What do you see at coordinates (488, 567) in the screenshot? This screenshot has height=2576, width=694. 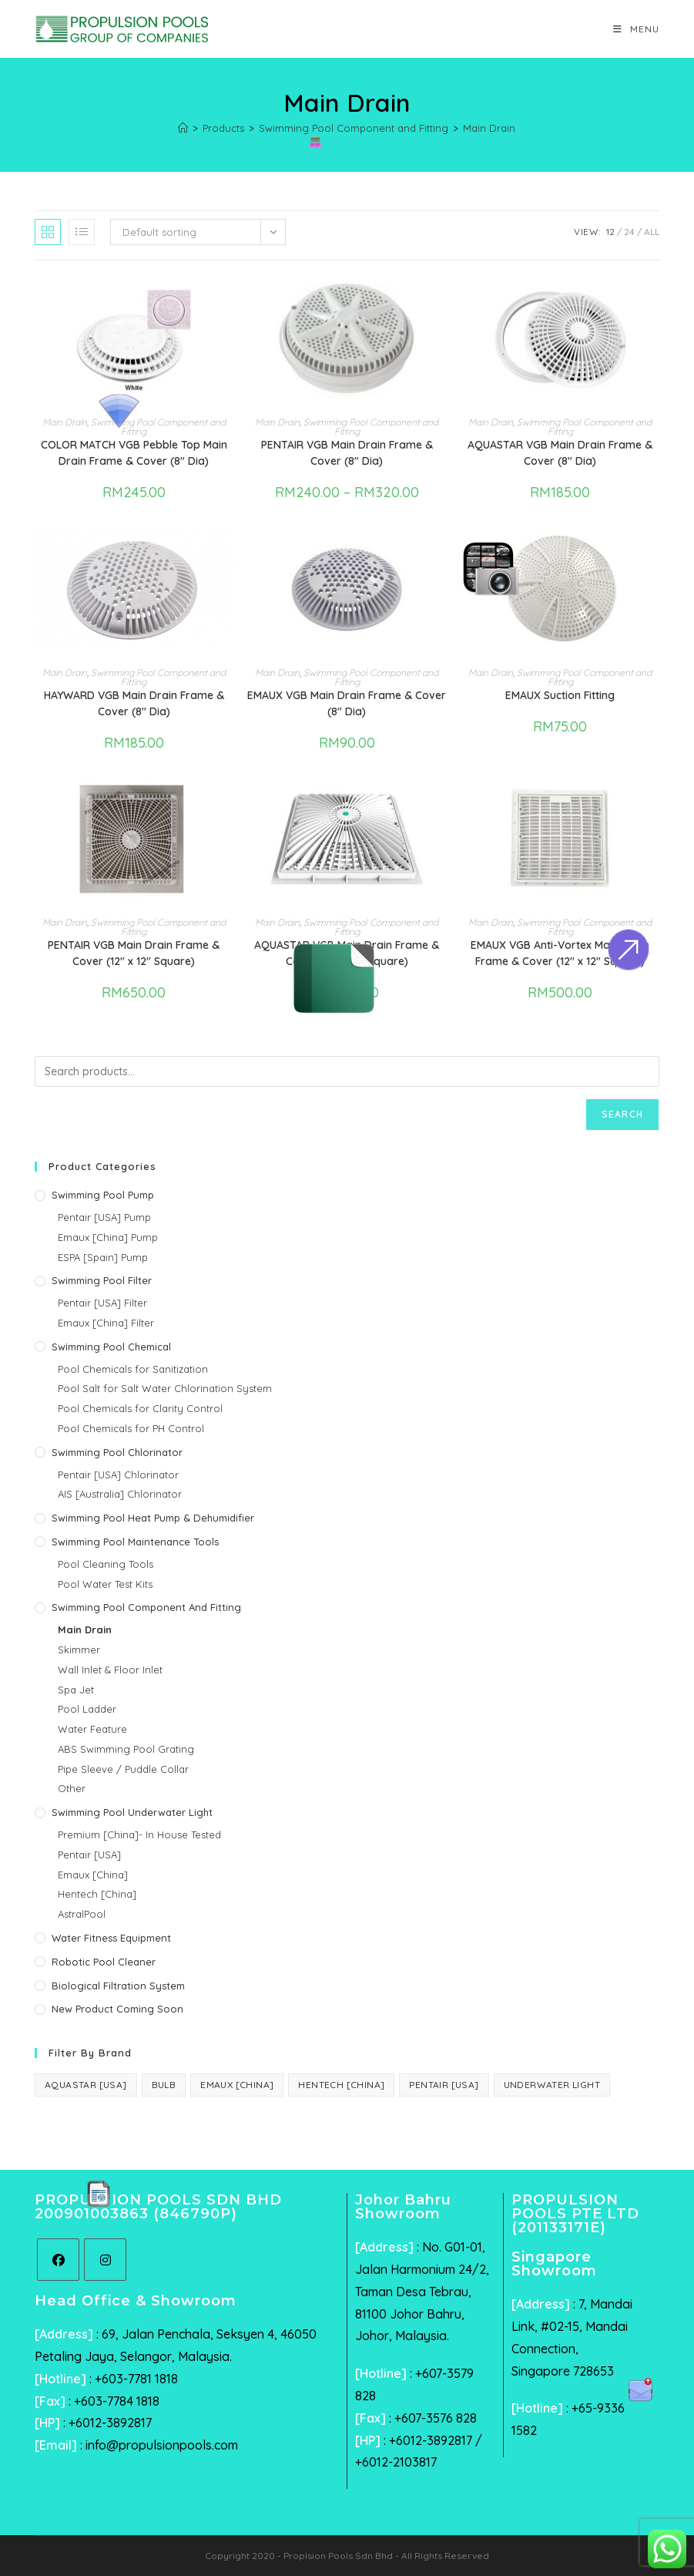 I see `open image capture to import photos from cameras or scanners` at bounding box center [488, 567].